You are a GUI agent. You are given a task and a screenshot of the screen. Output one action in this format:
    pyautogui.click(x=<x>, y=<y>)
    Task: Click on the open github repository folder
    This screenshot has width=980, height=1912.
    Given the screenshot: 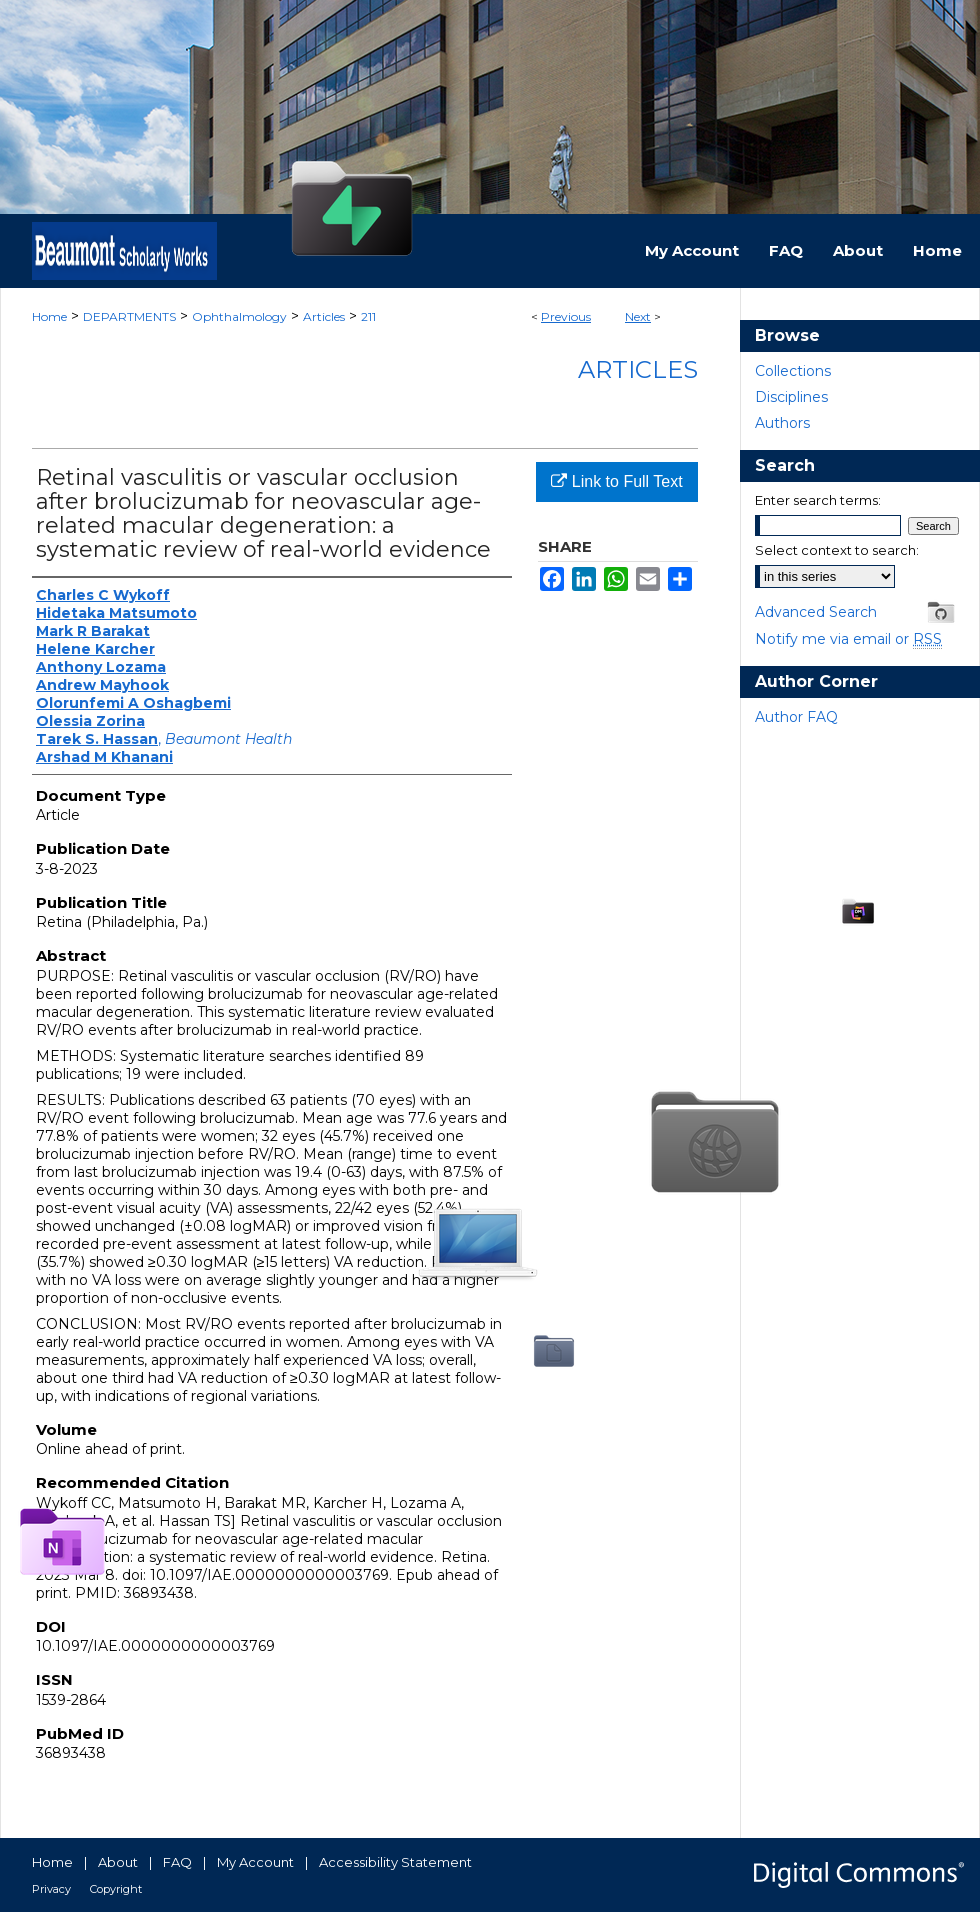 What is the action you would take?
    pyautogui.click(x=941, y=613)
    